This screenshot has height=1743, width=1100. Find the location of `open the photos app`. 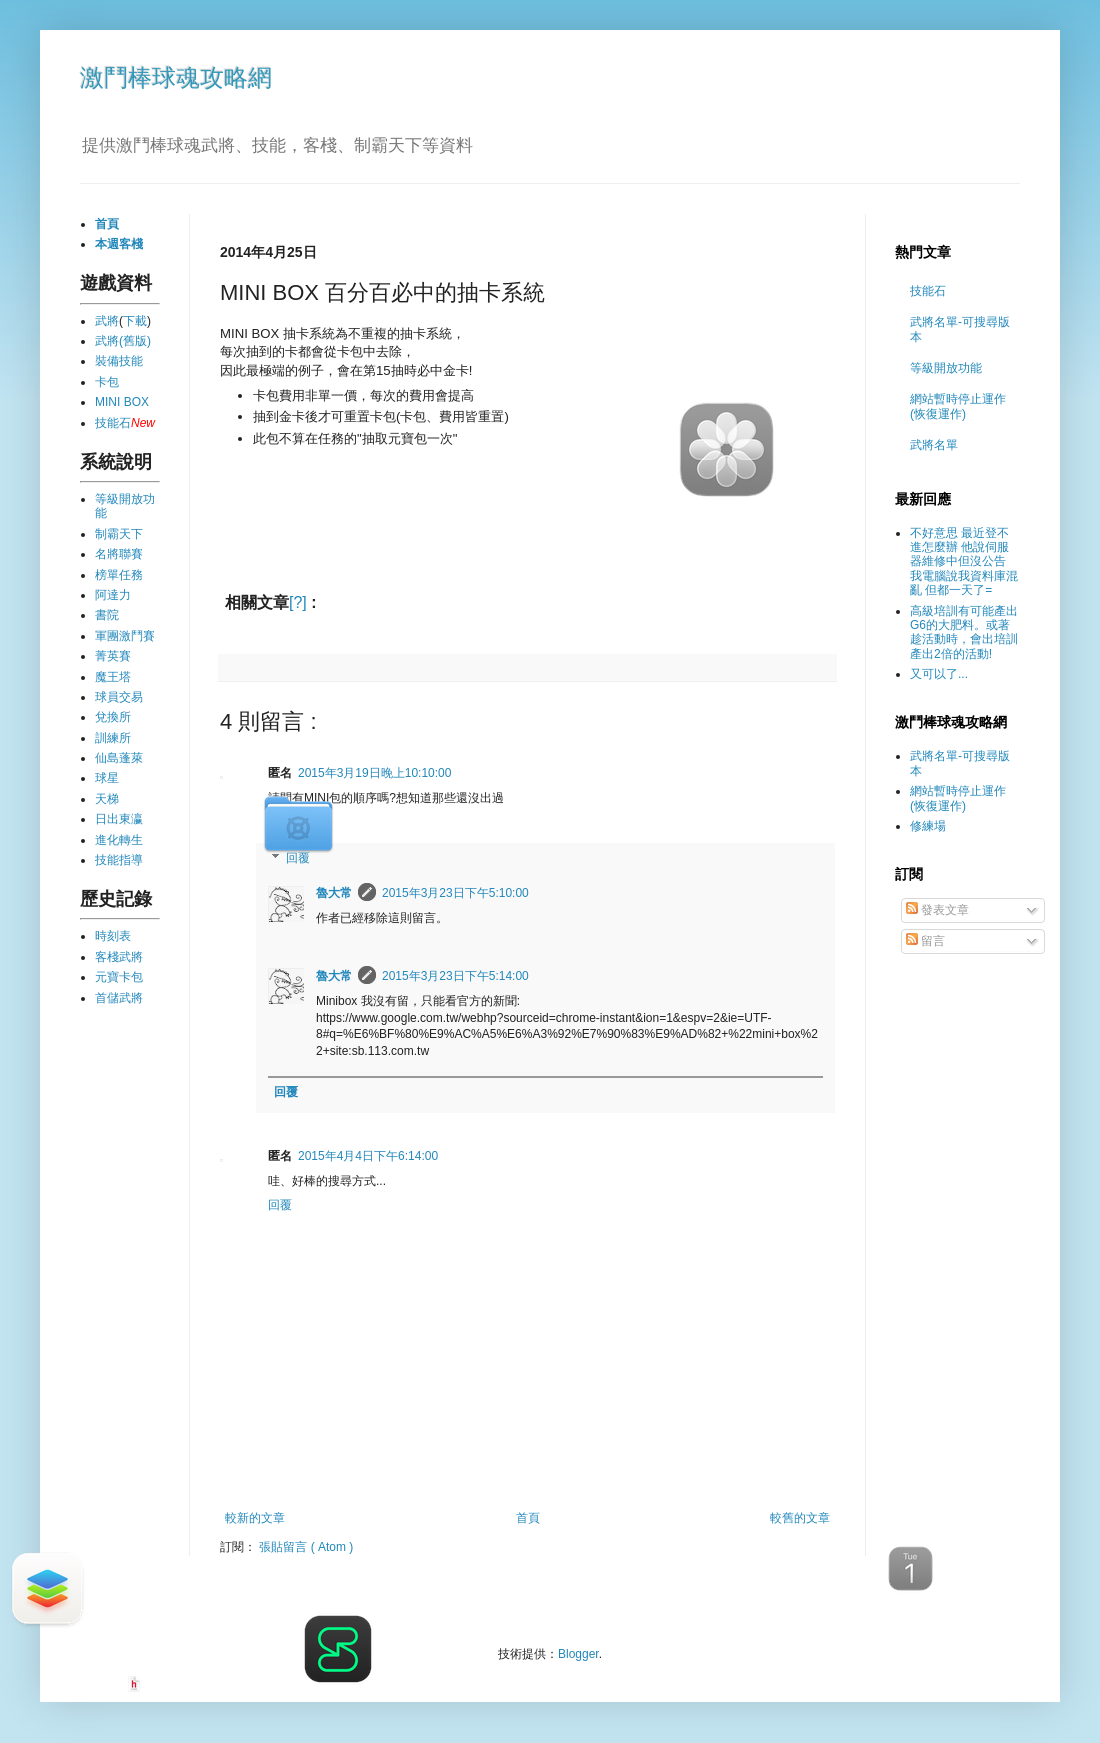

open the photos app is located at coordinates (726, 449).